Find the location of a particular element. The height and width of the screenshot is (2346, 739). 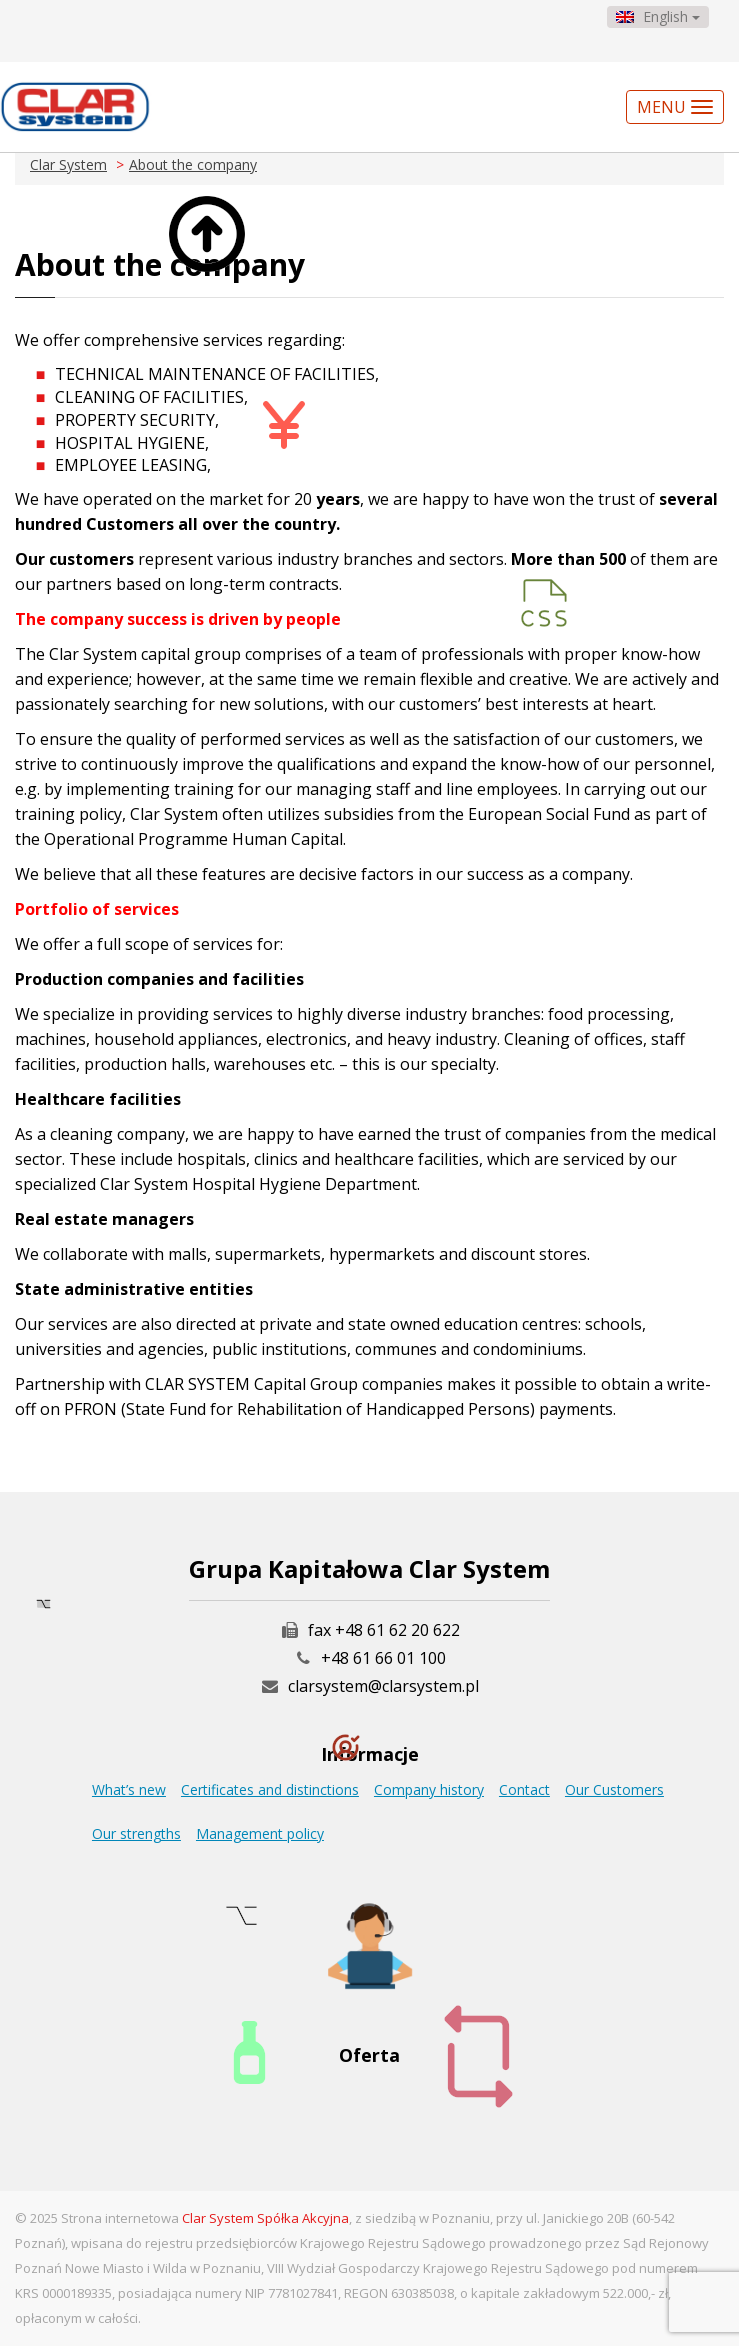

view or open a CSS stylesheet file is located at coordinates (545, 605).